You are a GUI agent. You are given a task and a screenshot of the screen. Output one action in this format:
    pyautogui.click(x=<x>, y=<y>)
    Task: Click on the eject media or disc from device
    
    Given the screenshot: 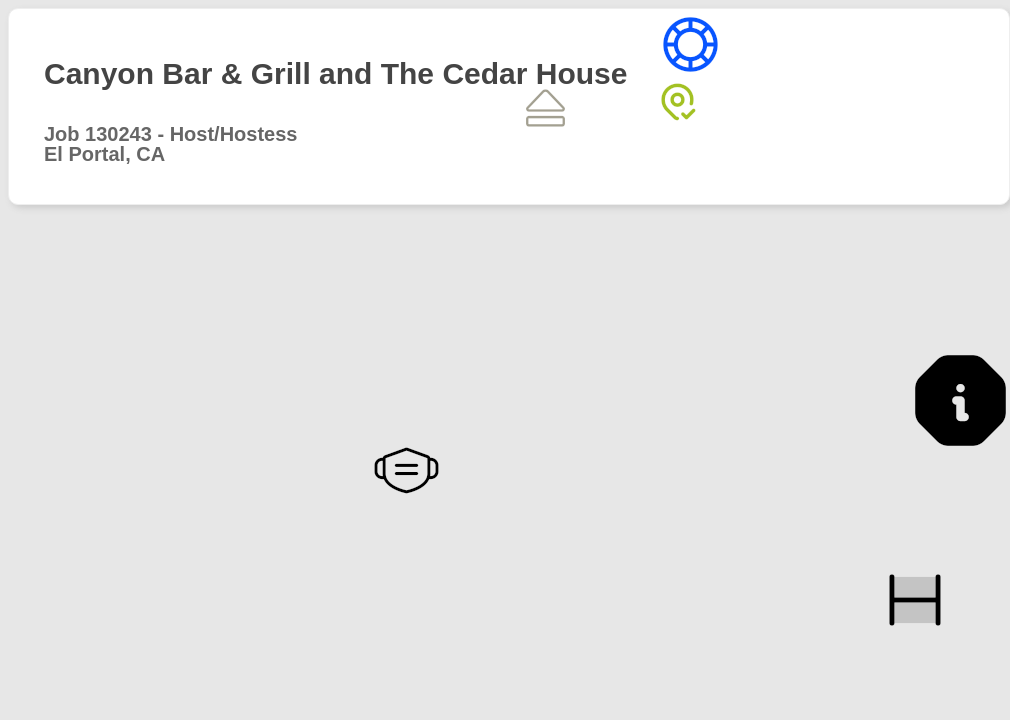 What is the action you would take?
    pyautogui.click(x=545, y=110)
    